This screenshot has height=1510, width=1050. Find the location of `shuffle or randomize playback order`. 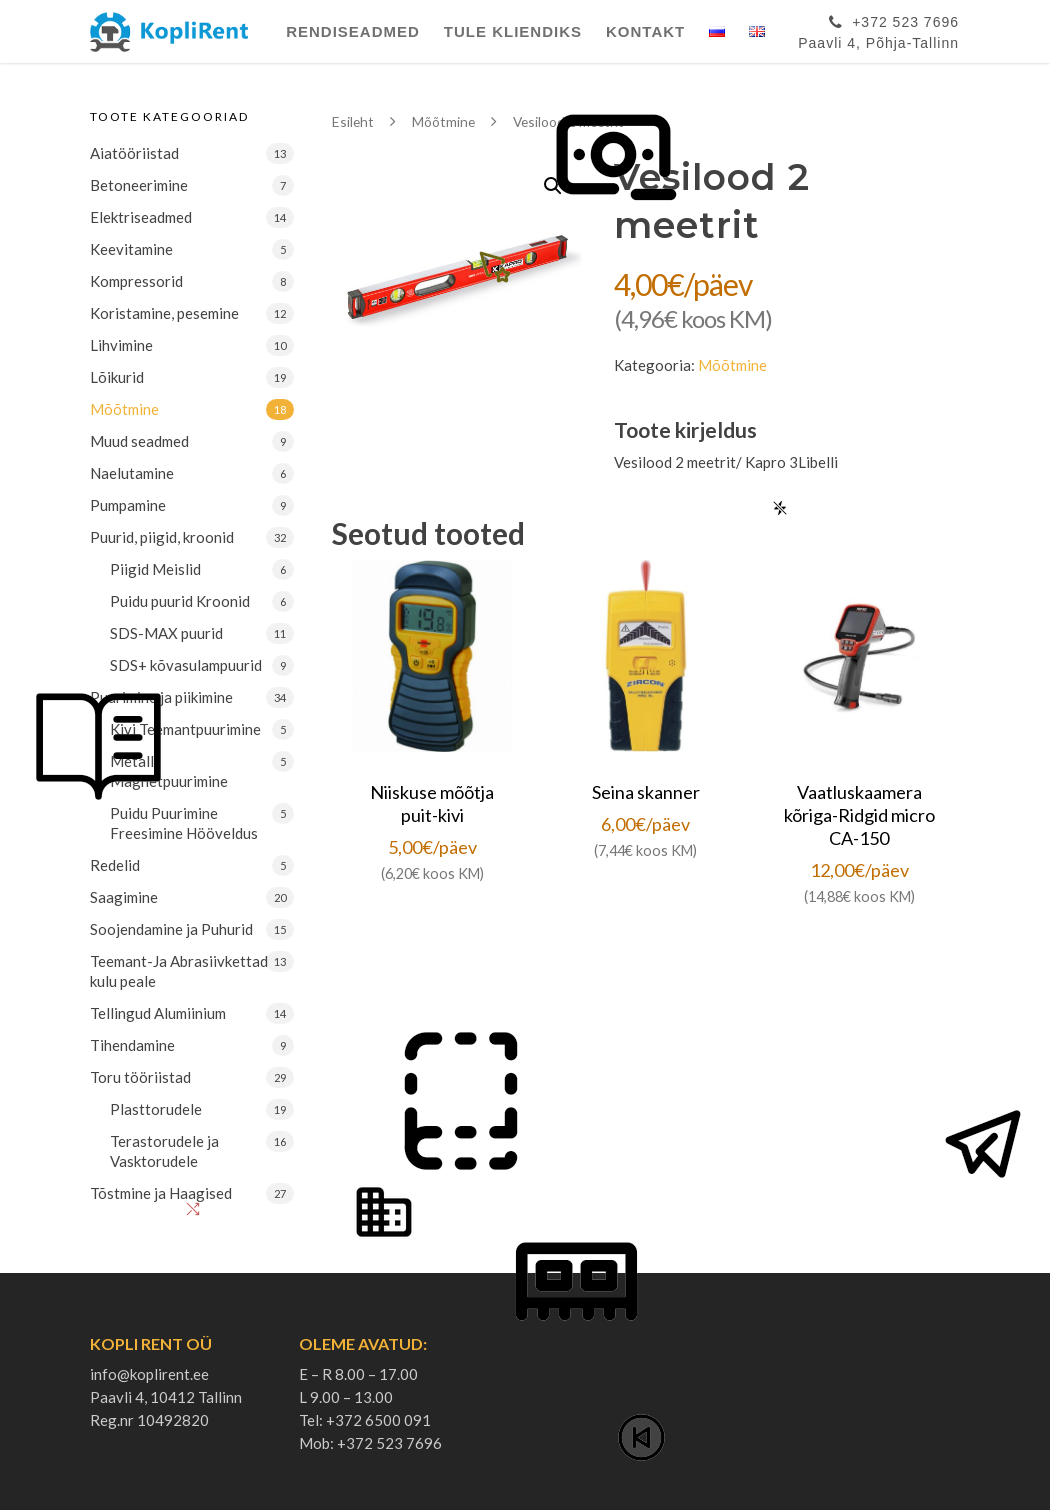

shuffle or randomize playback order is located at coordinates (193, 1209).